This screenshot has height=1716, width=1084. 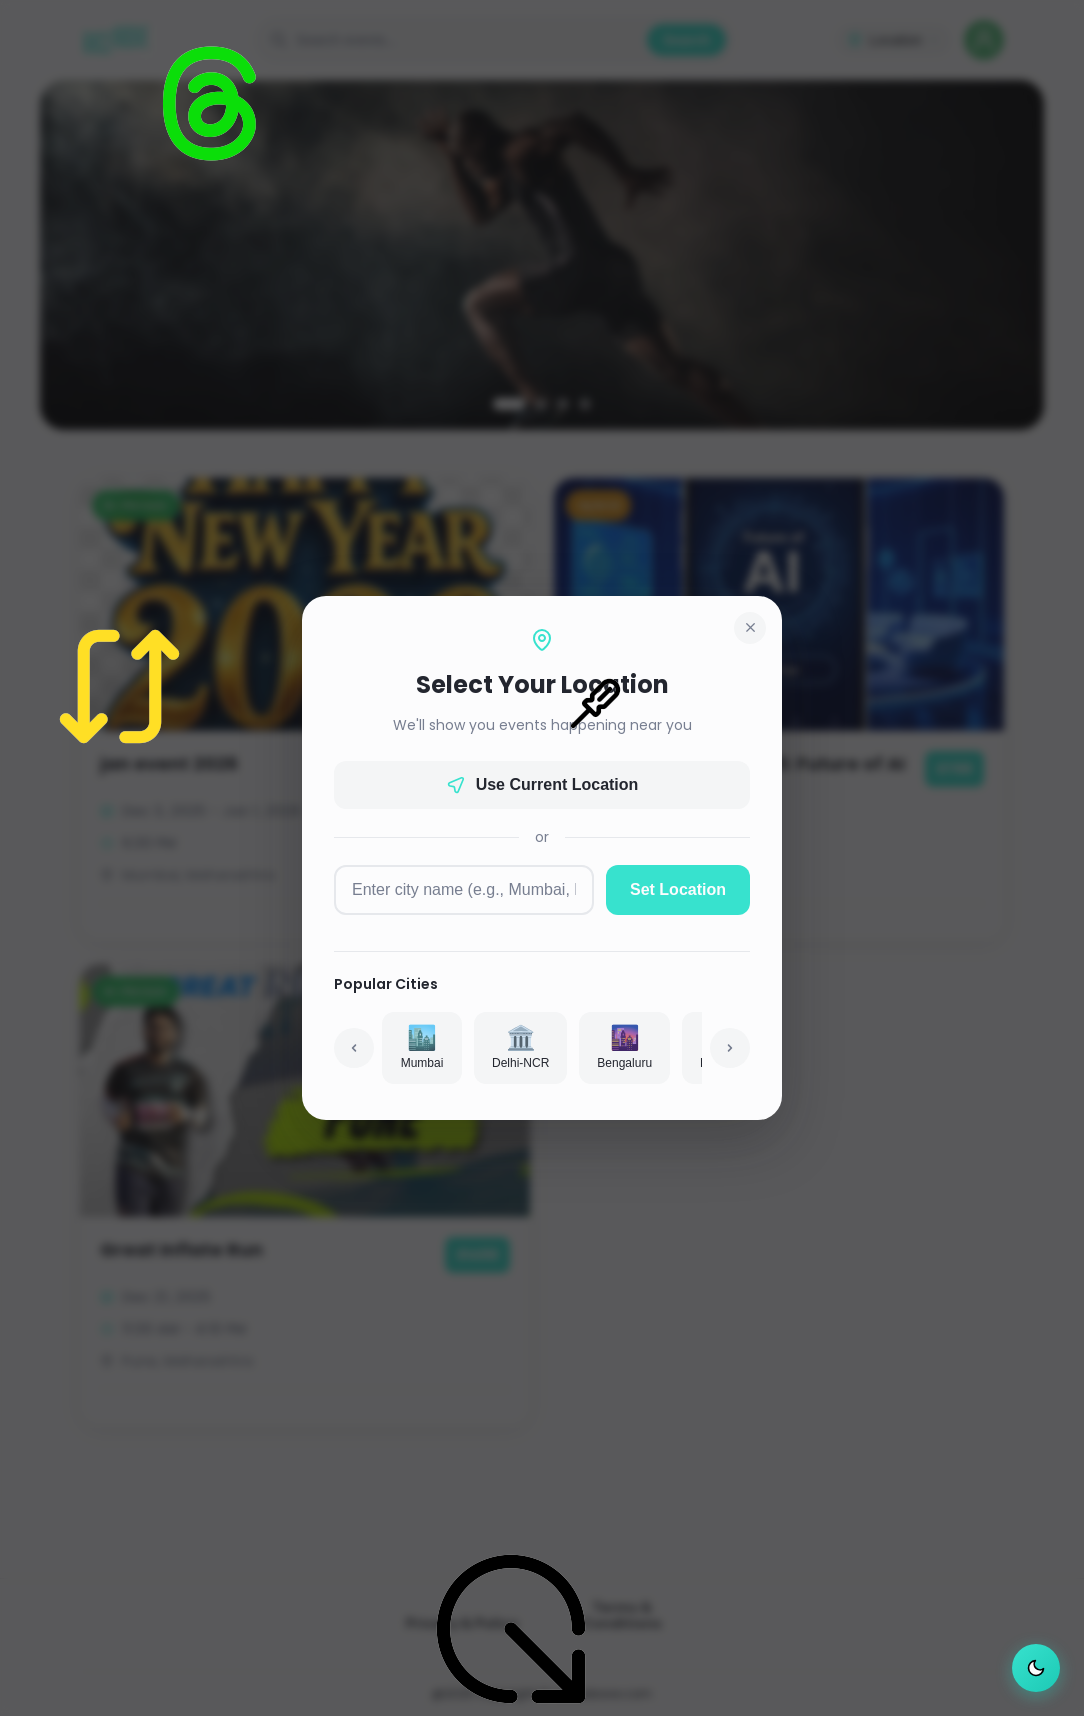 I want to click on access settings or configuration options, so click(x=595, y=703).